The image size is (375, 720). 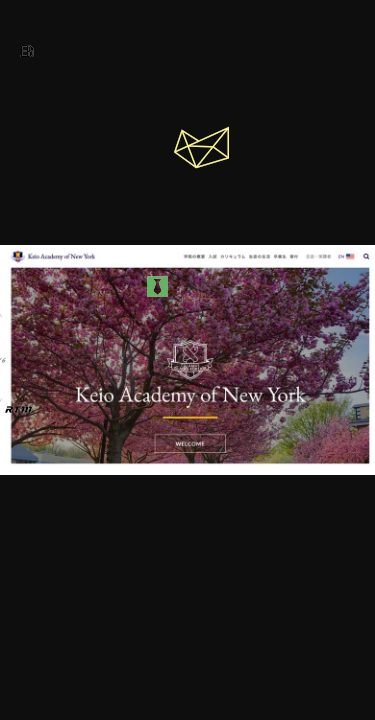 I want to click on black tie formal wear or dress code indicator, so click(x=157, y=286).